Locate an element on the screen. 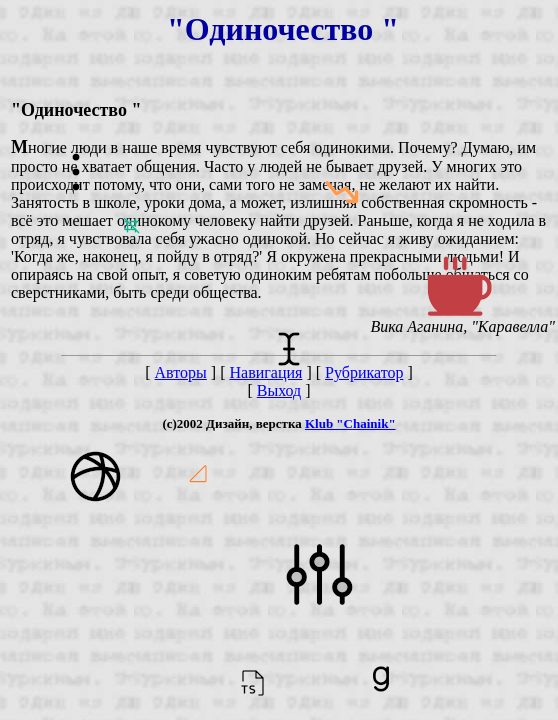 This screenshot has height=720, width=558. open more options menu is located at coordinates (76, 172).